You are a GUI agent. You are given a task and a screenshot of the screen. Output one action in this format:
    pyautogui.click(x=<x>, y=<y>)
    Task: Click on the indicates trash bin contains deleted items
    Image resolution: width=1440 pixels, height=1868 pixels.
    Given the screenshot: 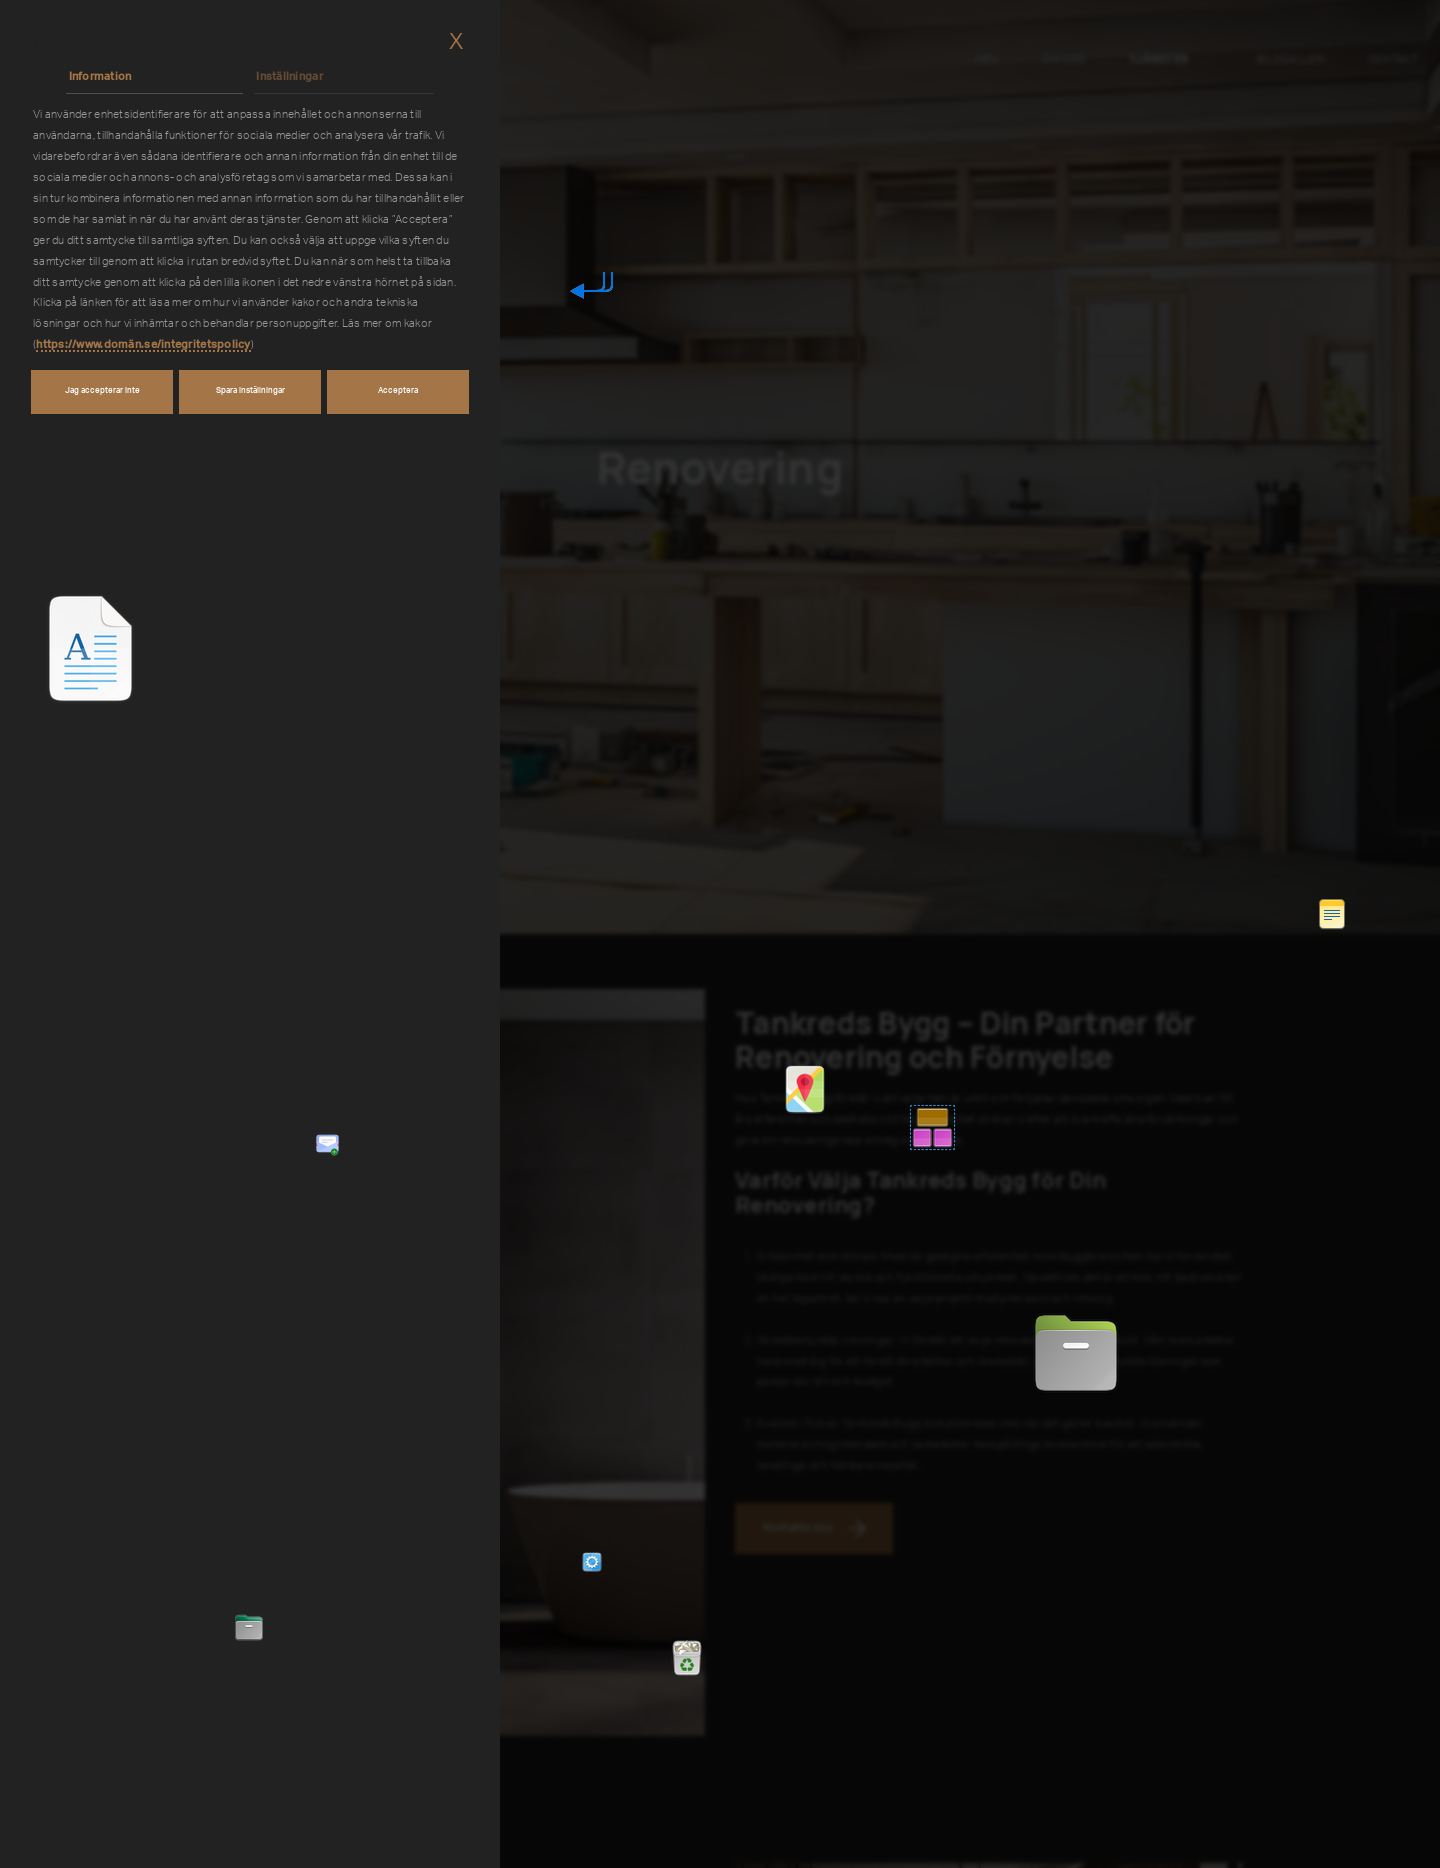 What is the action you would take?
    pyautogui.click(x=687, y=1658)
    